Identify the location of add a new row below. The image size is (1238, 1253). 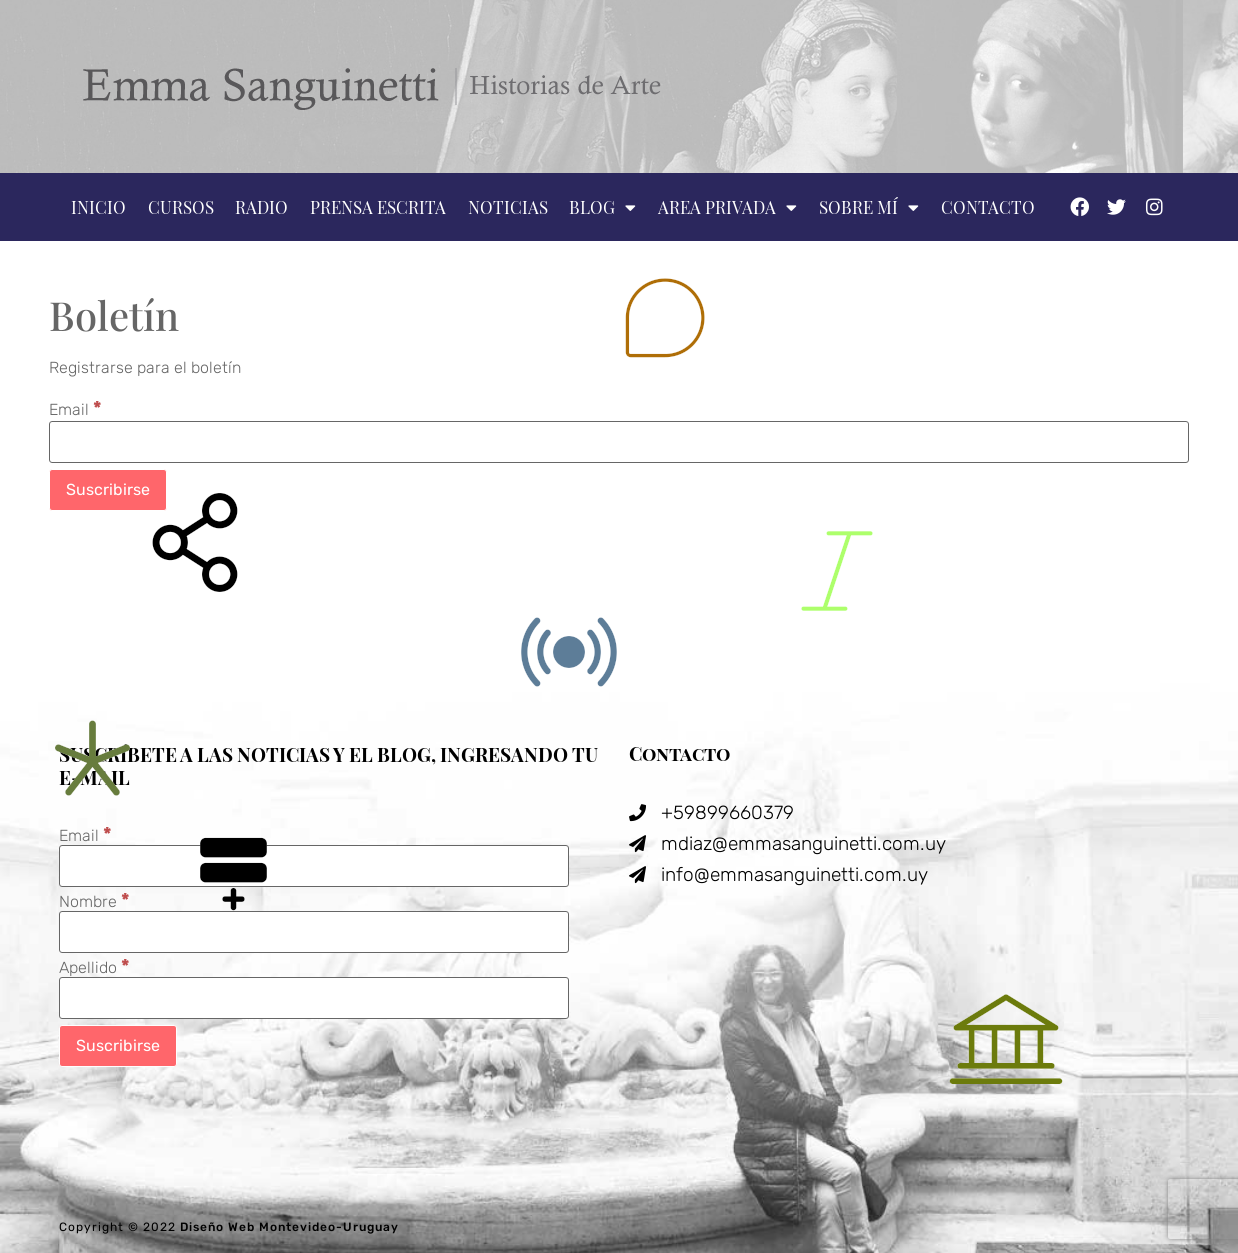
(233, 868).